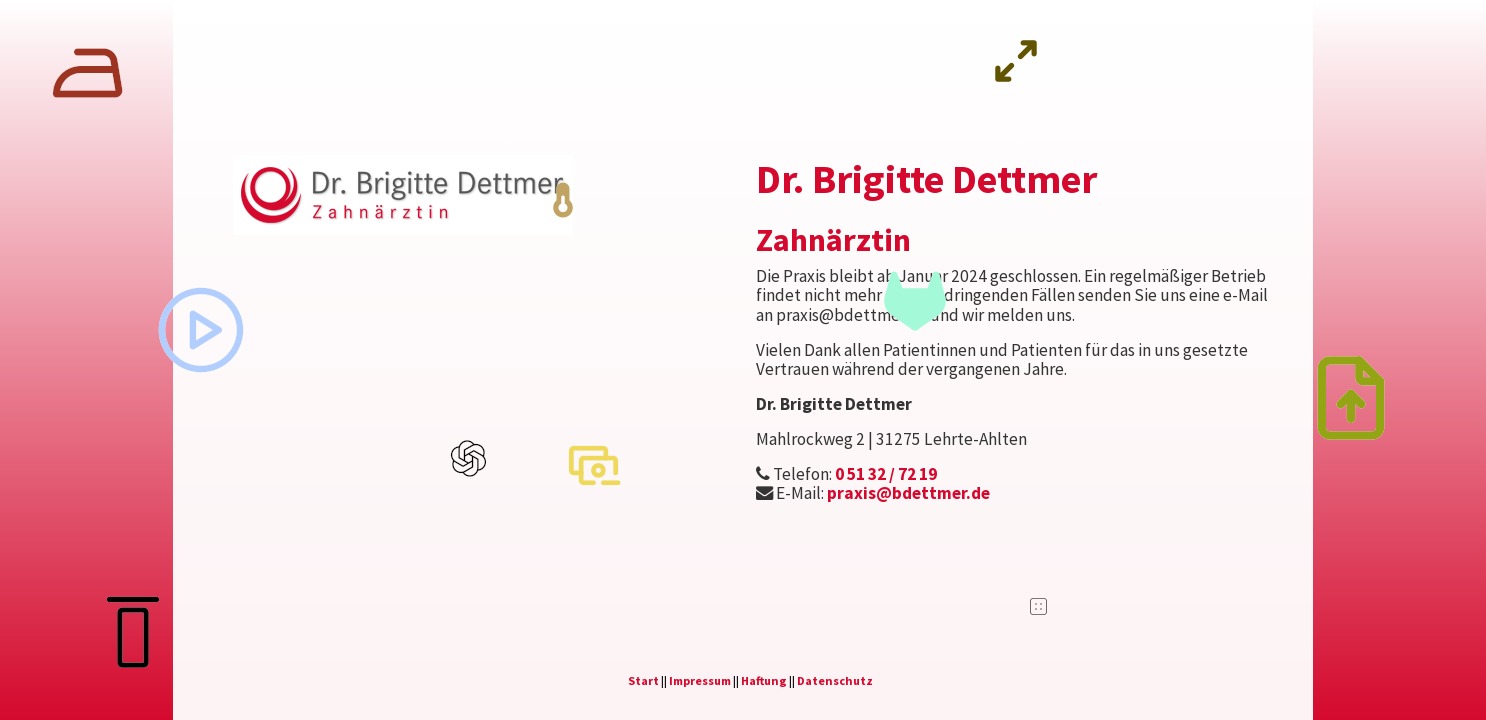 This screenshot has width=1486, height=720. Describe the element at coordinates (915, 300) in the screenshot. I see `open gitlab repository` at that location.